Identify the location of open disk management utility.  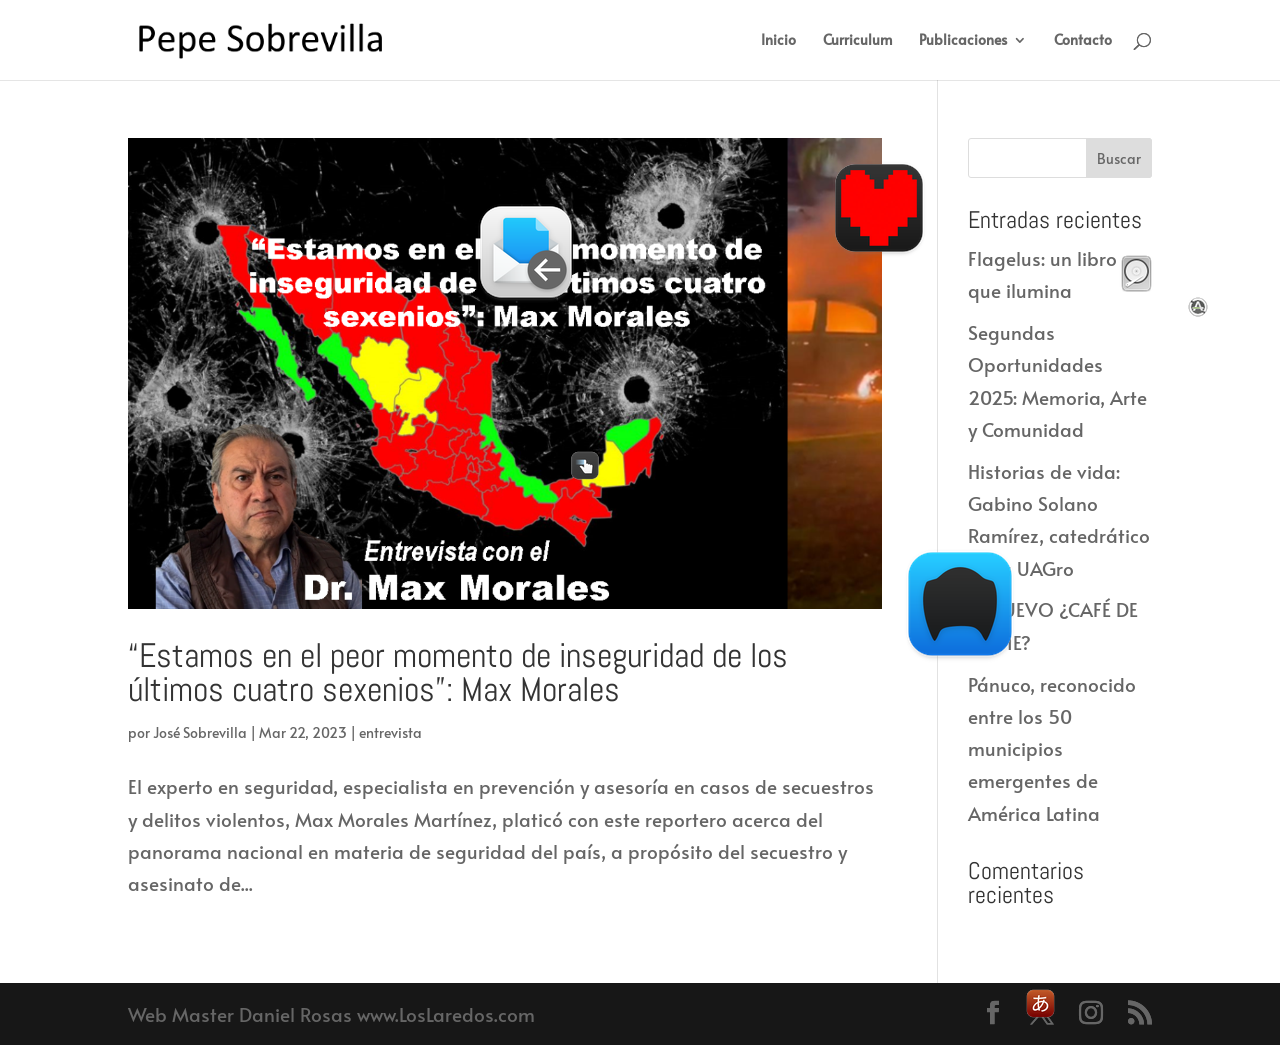
(1136, 273).